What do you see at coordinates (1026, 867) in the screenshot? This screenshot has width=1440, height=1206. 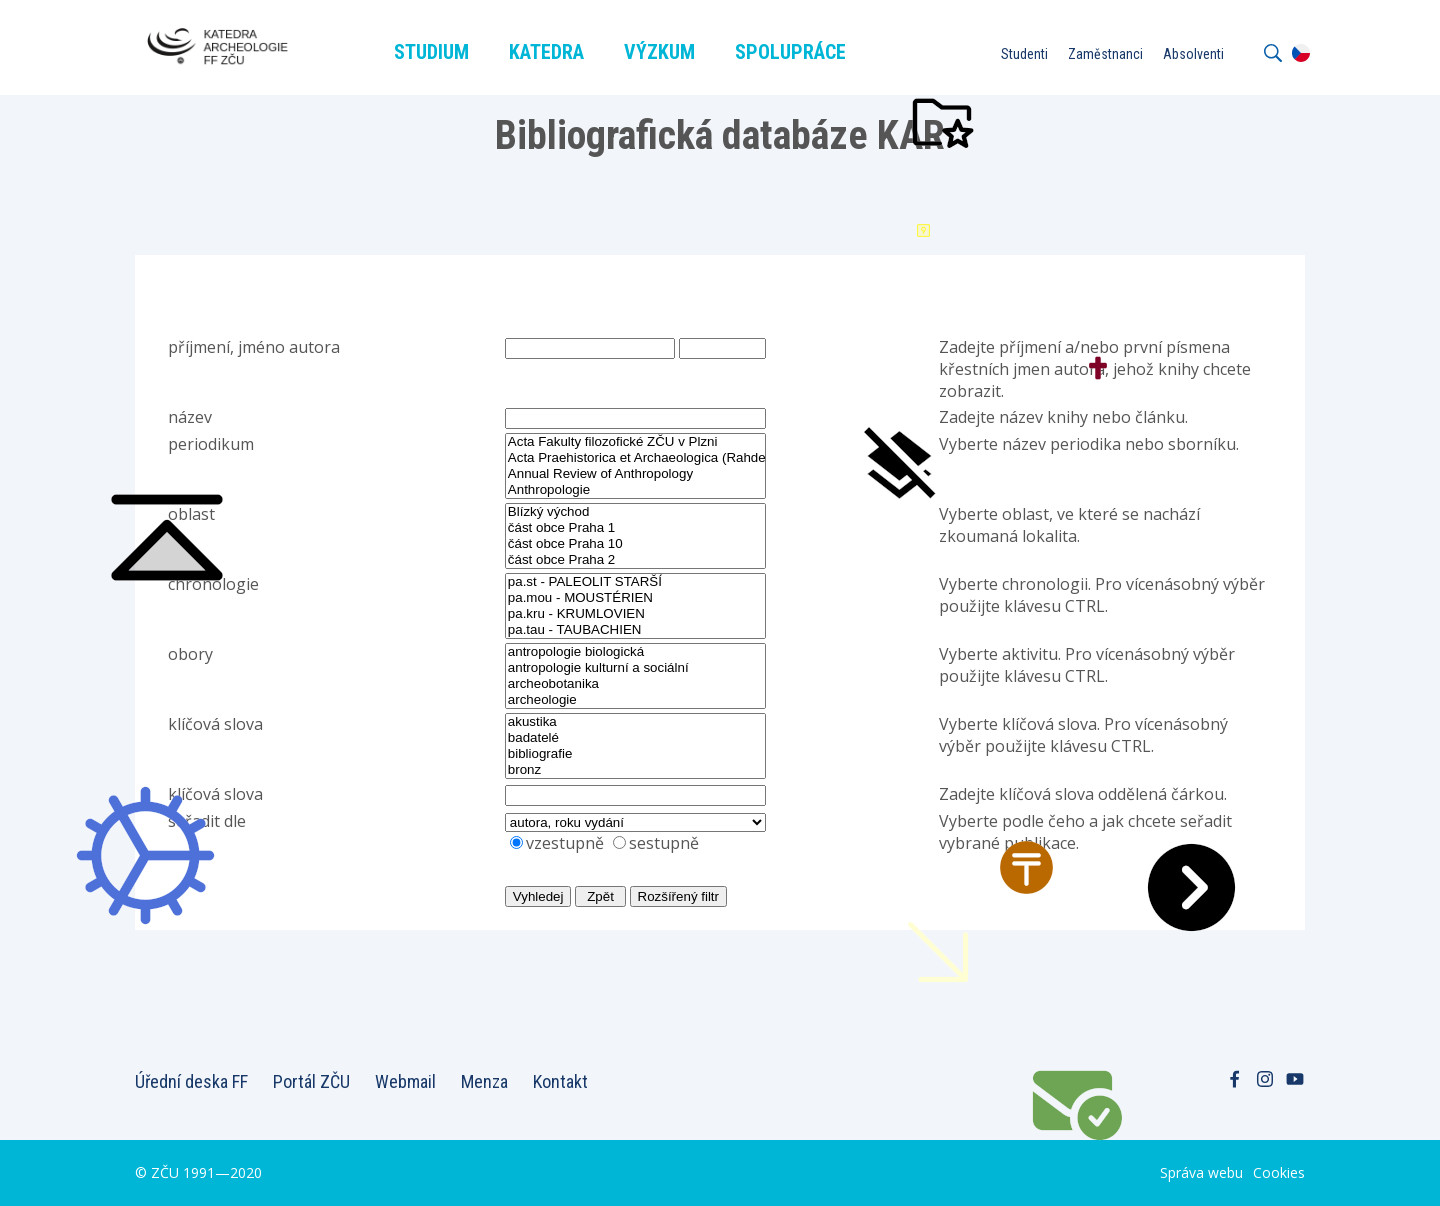 I see `indicates kazakhstani tenge currency` at bounding box center [1026, 867].